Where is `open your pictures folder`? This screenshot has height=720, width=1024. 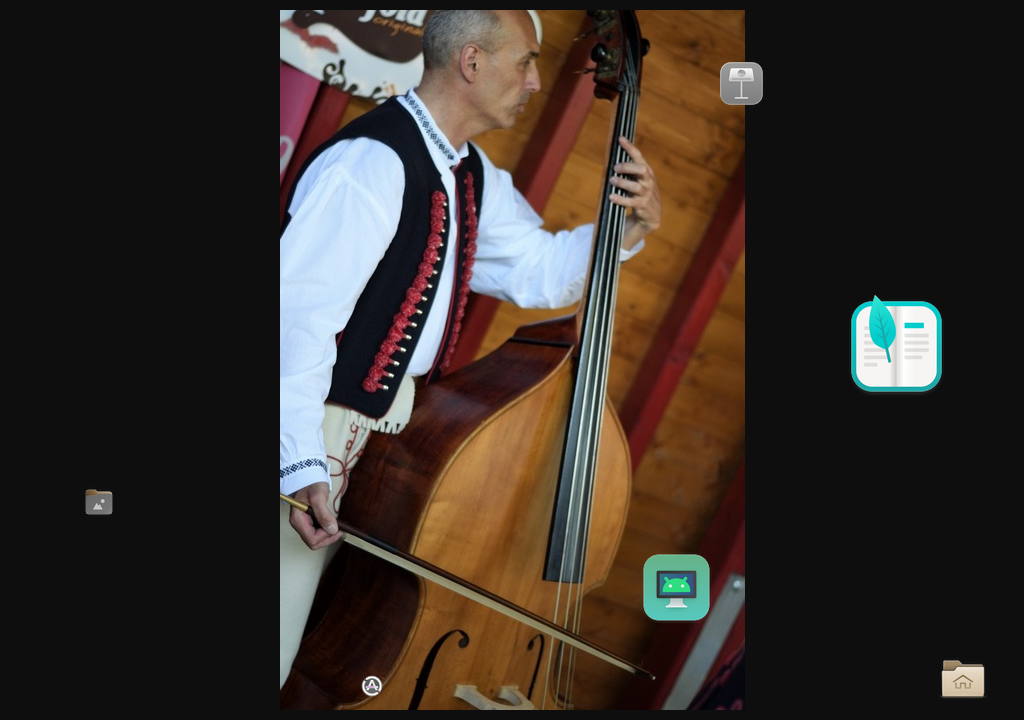 open your pictures folder is located at coordinates (99, 502).